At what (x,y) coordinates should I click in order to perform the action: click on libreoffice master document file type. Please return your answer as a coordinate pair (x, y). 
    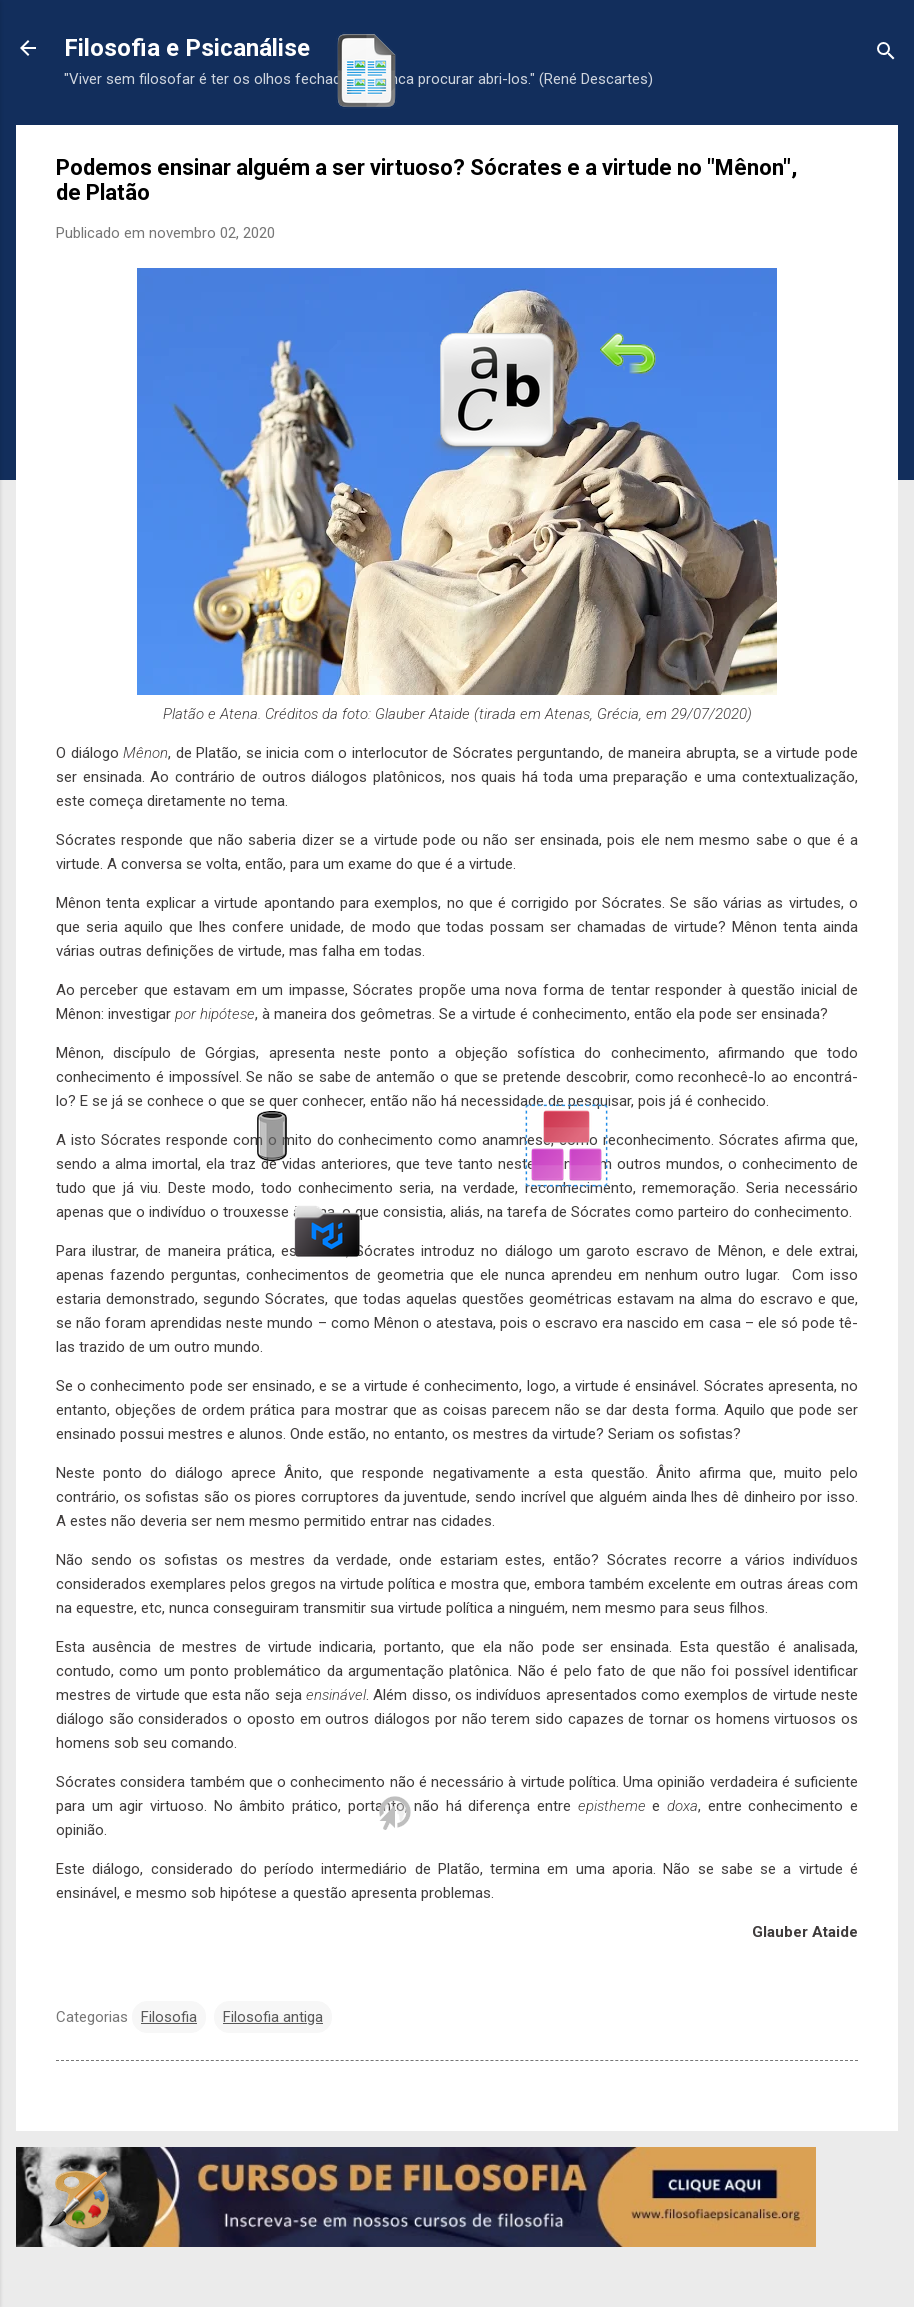
    Looking at the image, I should click on (366, 70).